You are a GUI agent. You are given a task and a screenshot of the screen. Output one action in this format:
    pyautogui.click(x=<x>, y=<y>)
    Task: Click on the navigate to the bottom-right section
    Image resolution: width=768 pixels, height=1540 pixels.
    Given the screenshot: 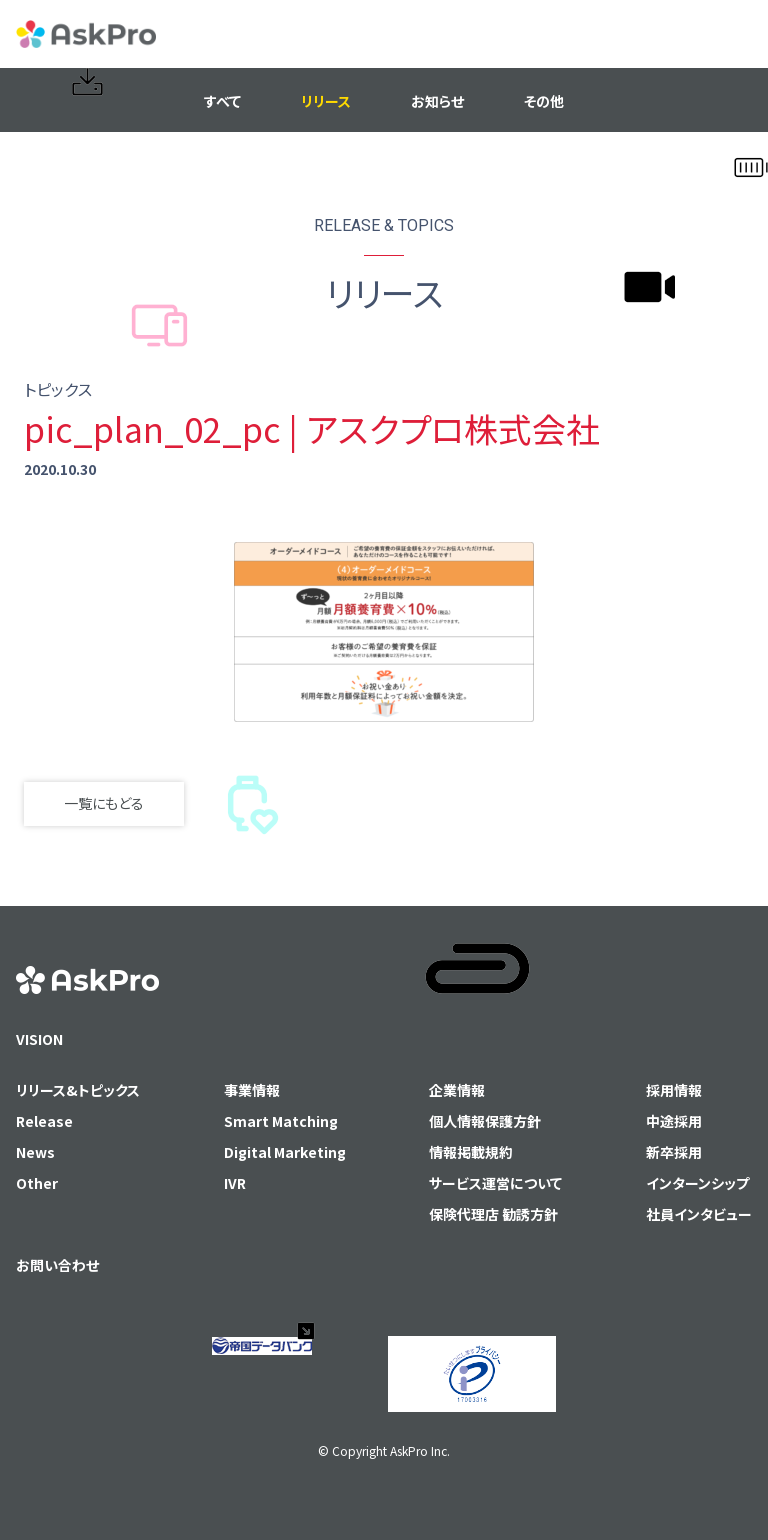 What is the action you would take?
    pyautogui.click(x=306, y=1331)
    